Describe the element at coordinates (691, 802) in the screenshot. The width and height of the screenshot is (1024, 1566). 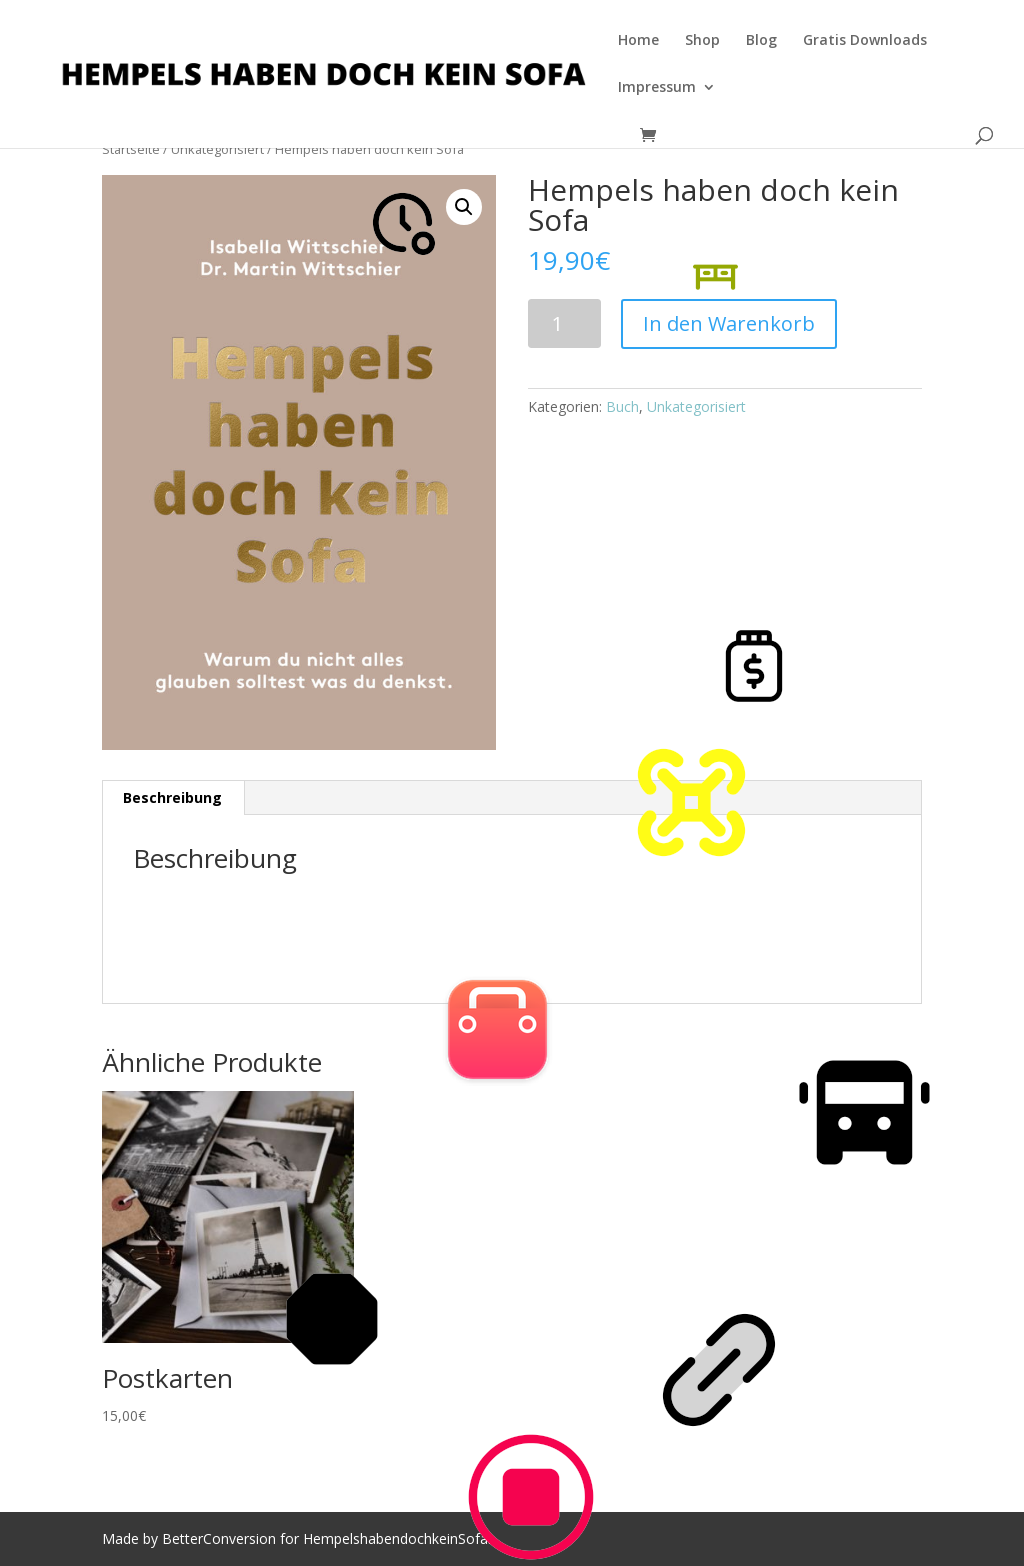
I see `access drone controls` at that location.